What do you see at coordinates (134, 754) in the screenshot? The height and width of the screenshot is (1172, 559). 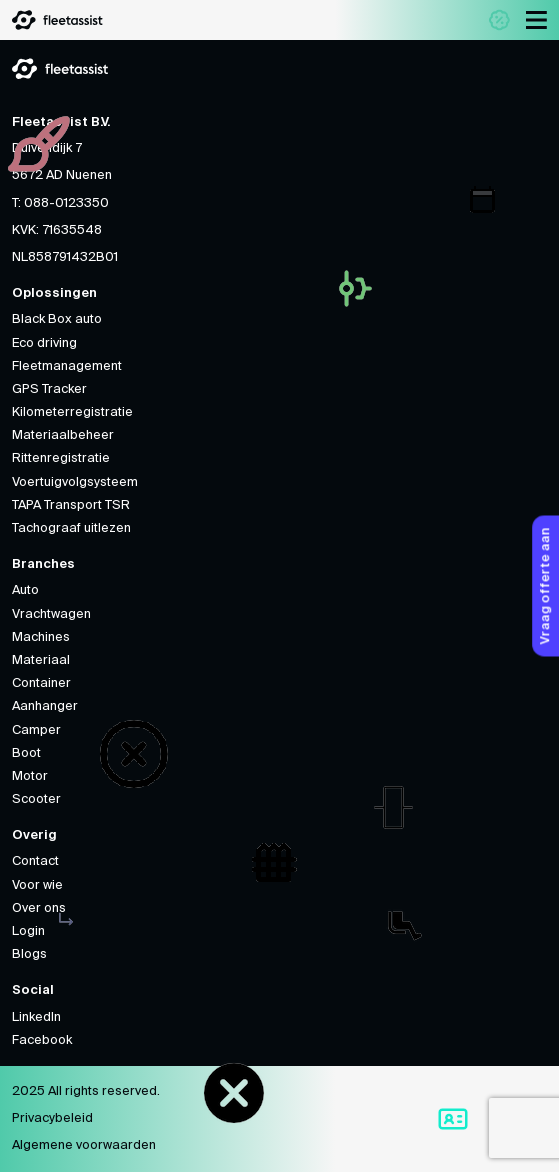 I see `dismiss or close a dialog` at bounding box center [134, 754].